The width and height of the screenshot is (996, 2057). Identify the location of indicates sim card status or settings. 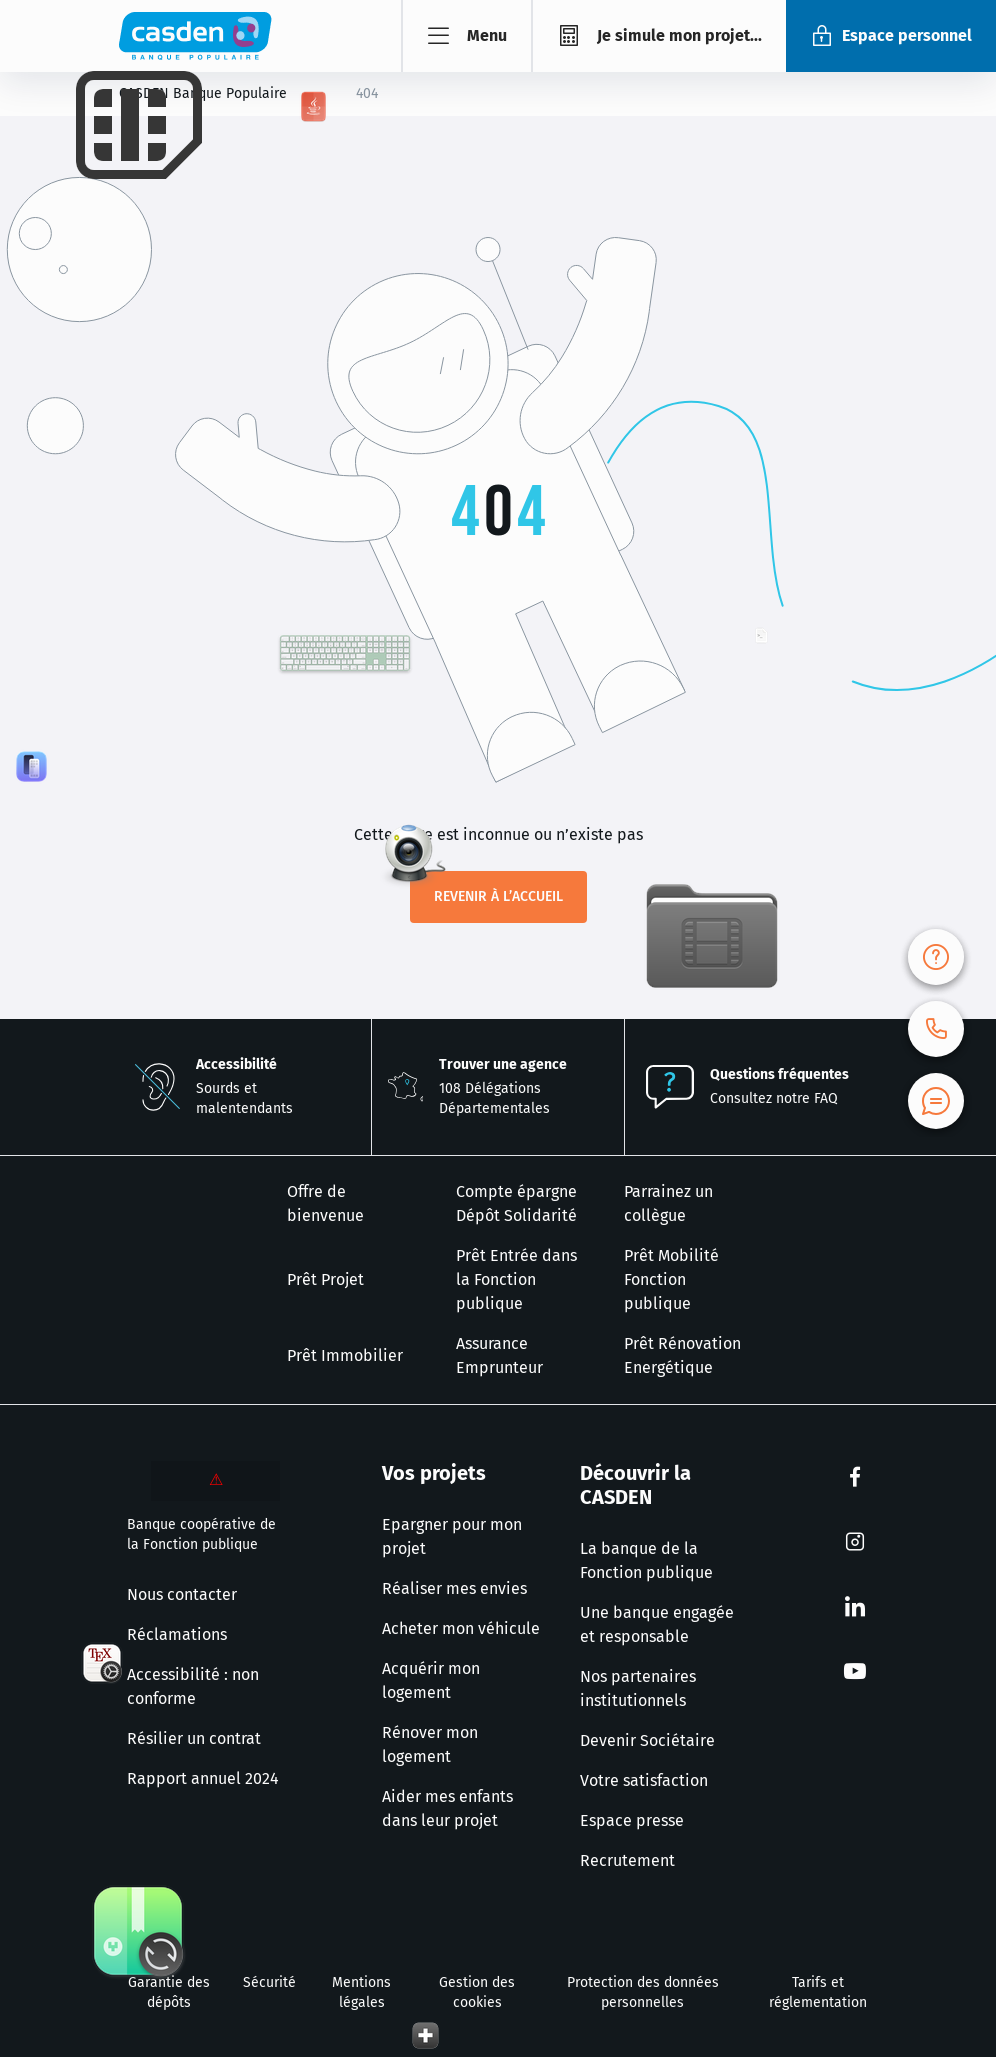
(139, 125).